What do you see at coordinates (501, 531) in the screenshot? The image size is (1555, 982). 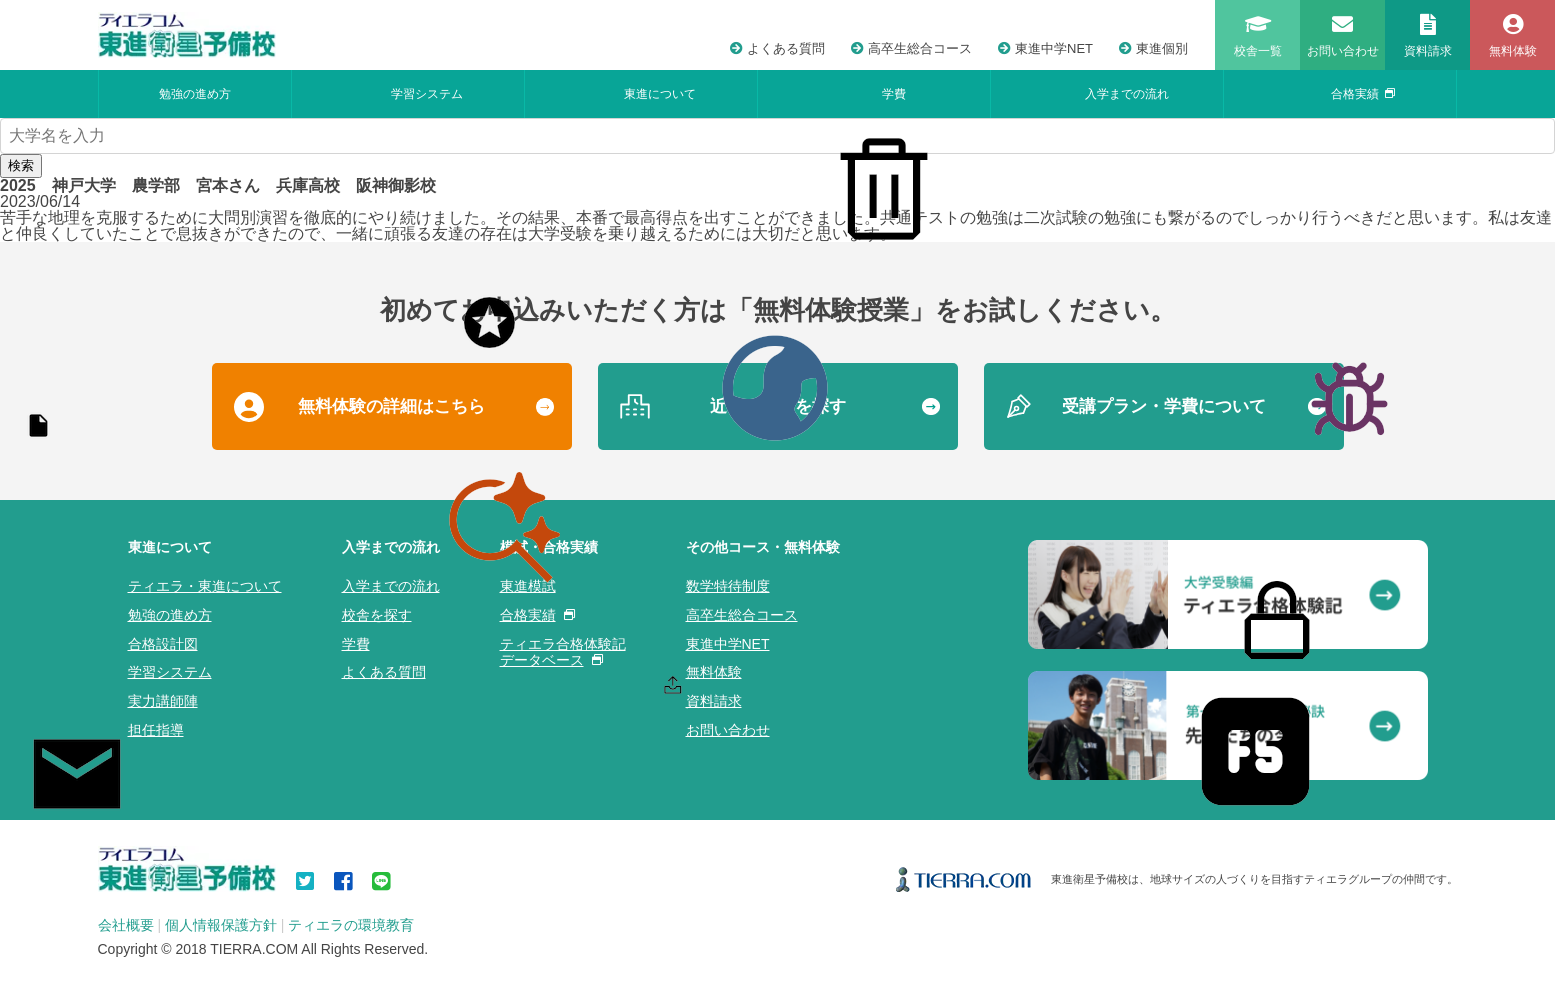 I see `search with AI-powered suggestions` at bounding box center [501, 531].